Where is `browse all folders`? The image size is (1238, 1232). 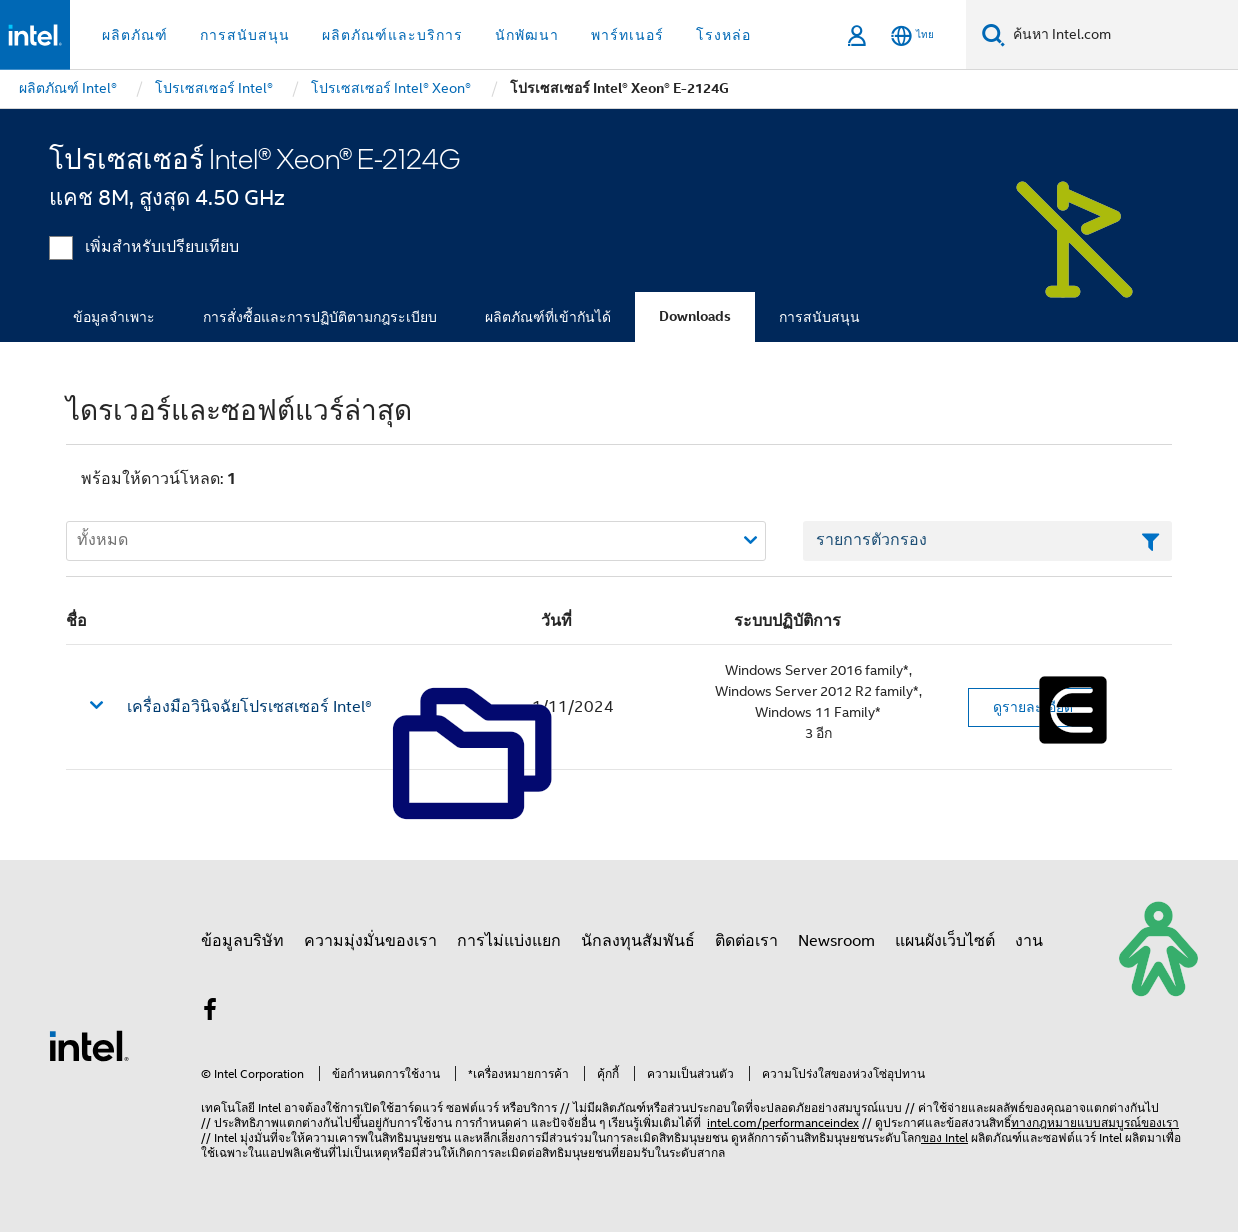
browse all folders is located at coordinates (469, 753).